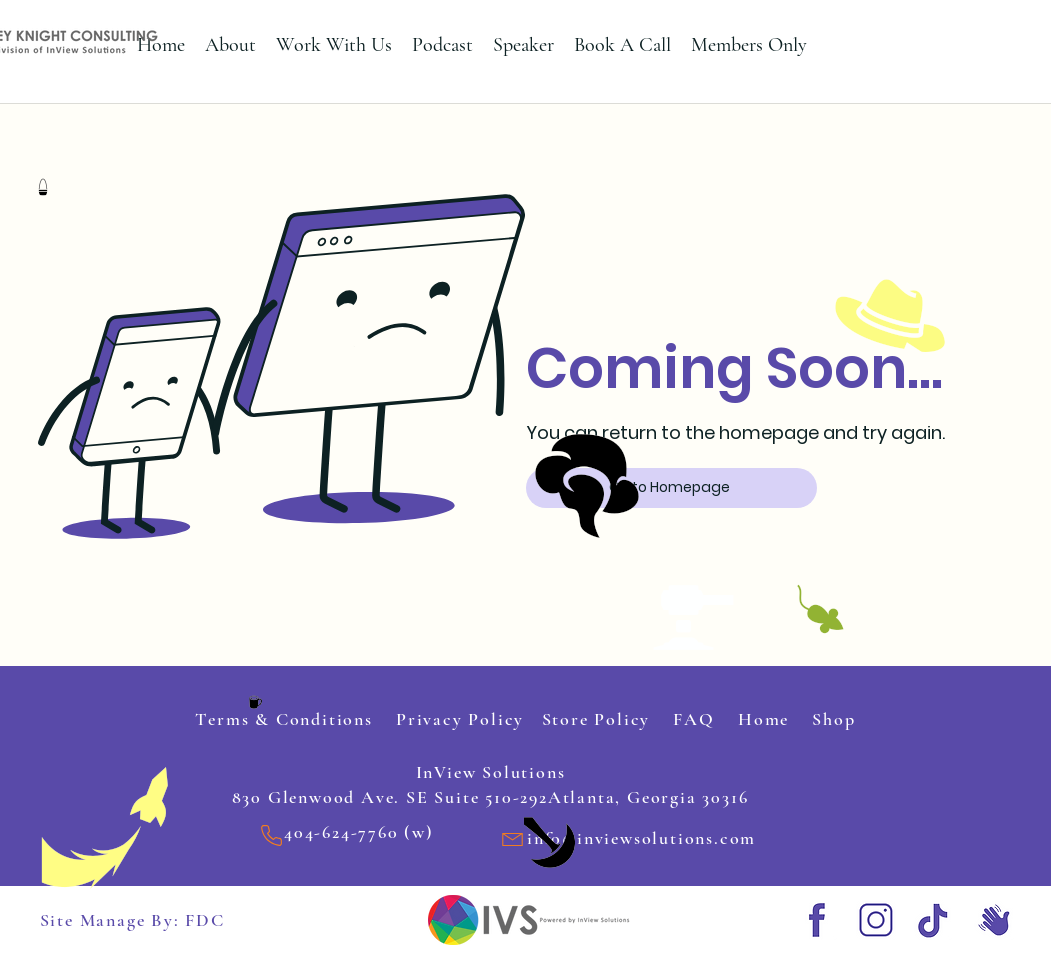  I want to click on open Steam gaming platform, so click(587, 486).